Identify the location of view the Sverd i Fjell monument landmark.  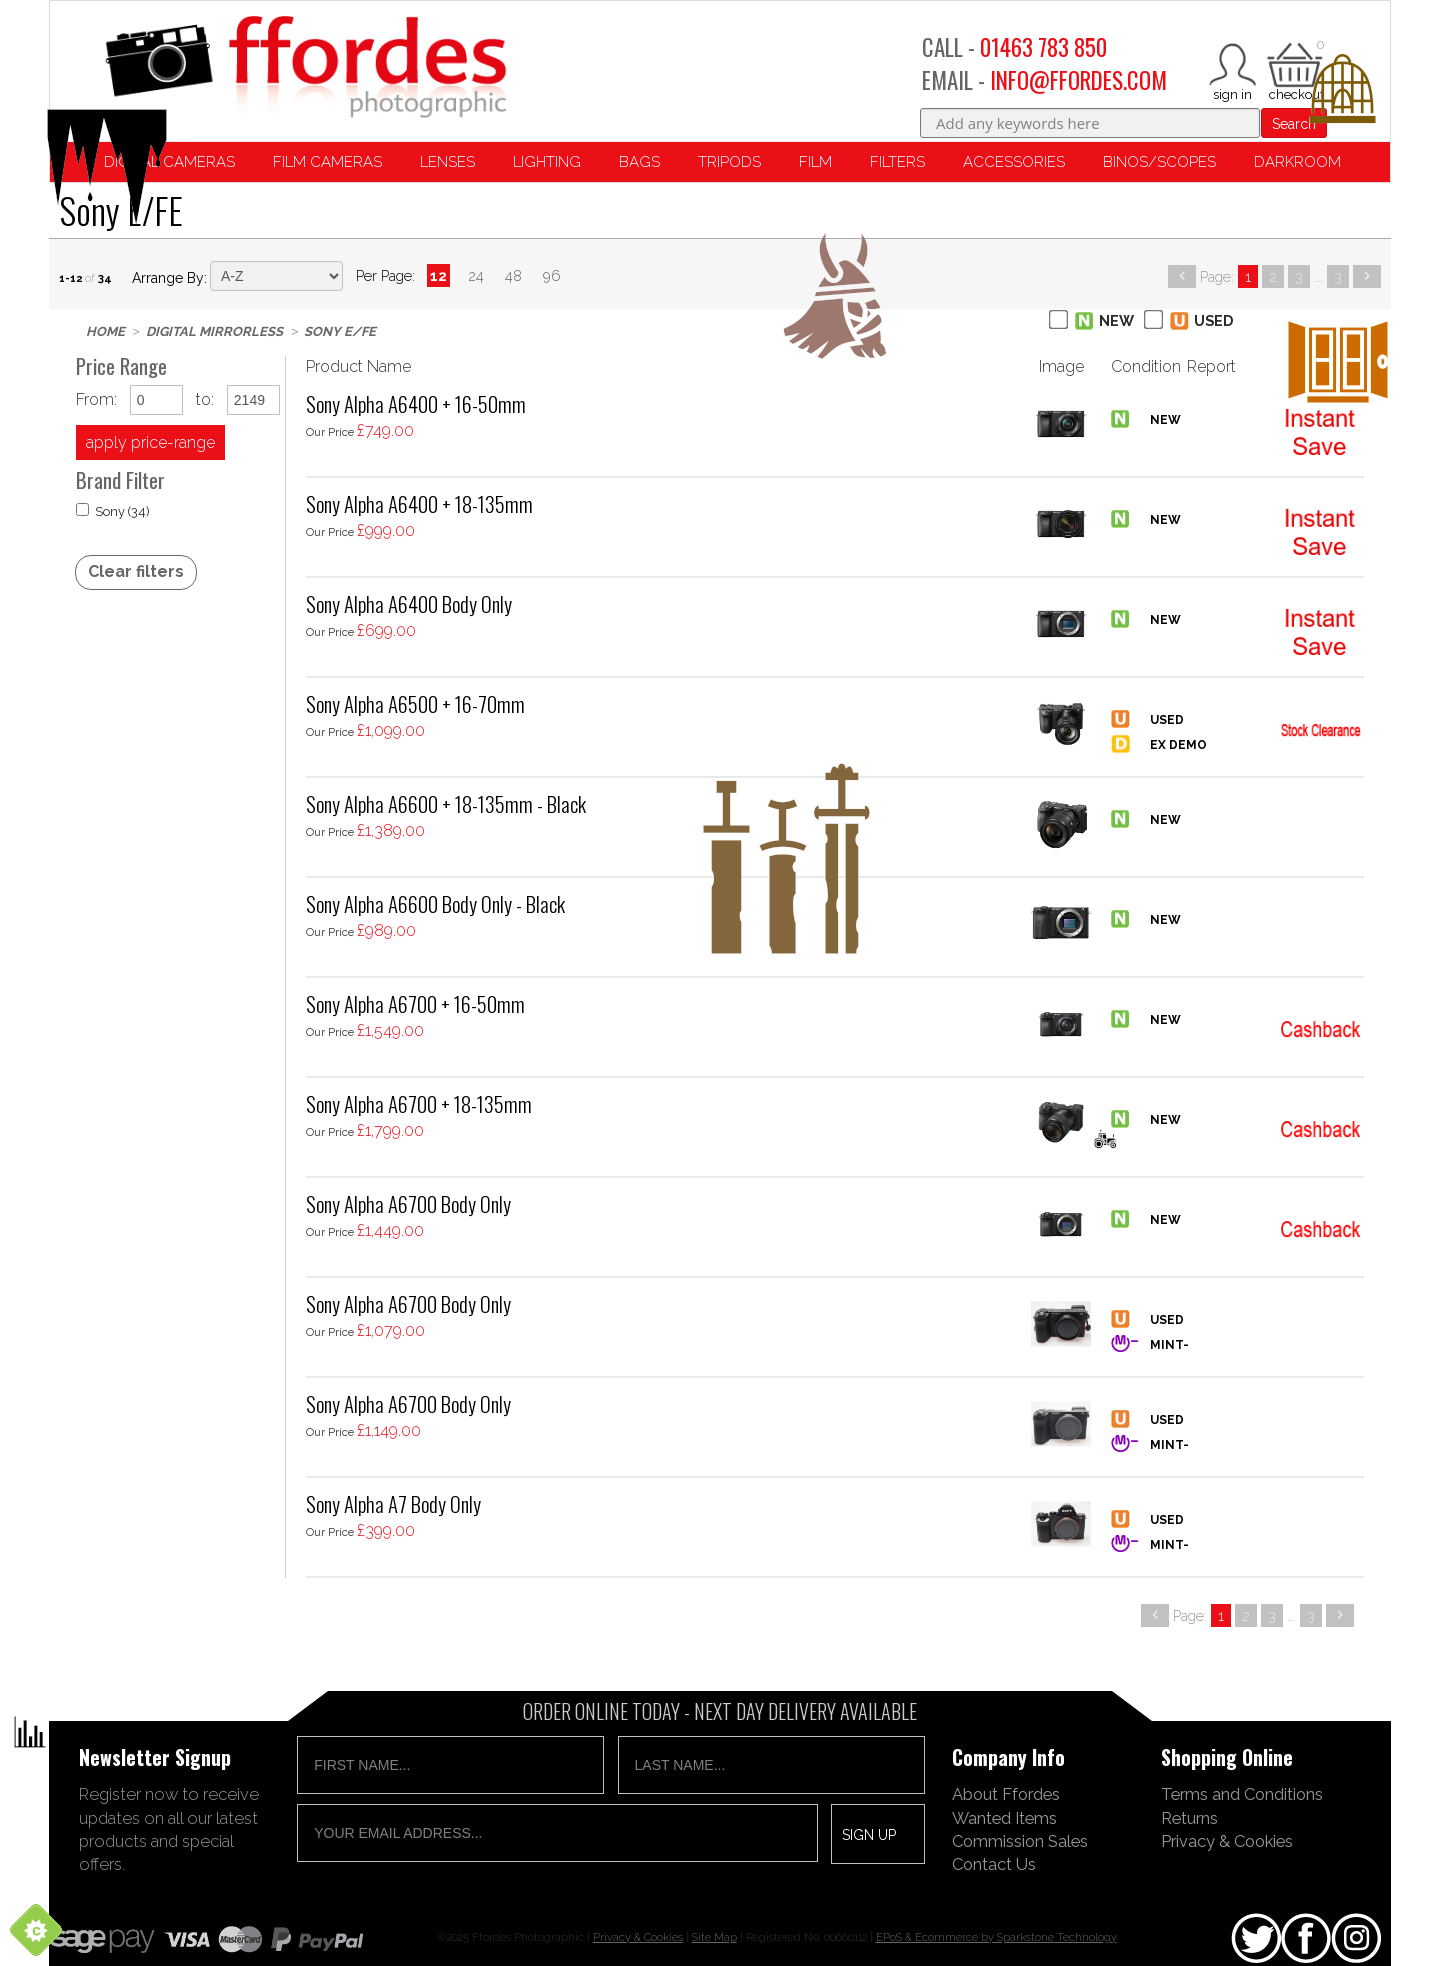
(786, 855).